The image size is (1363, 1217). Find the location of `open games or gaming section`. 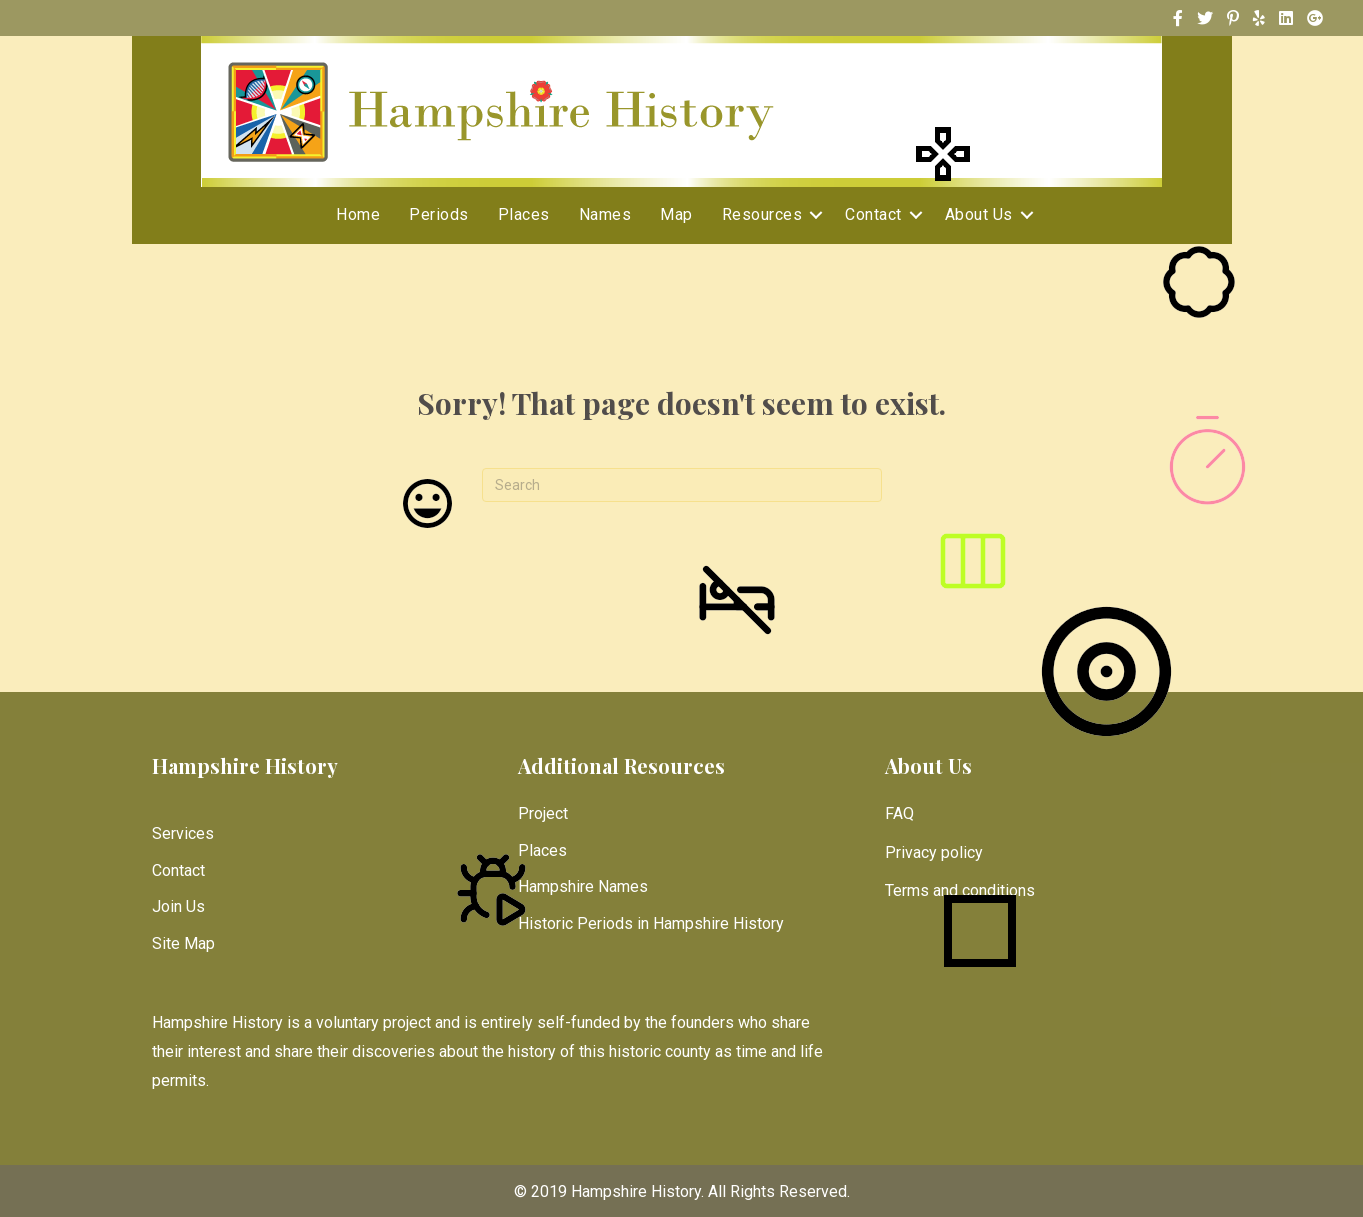

open games or gaming section is located at coordinates (943, 154).